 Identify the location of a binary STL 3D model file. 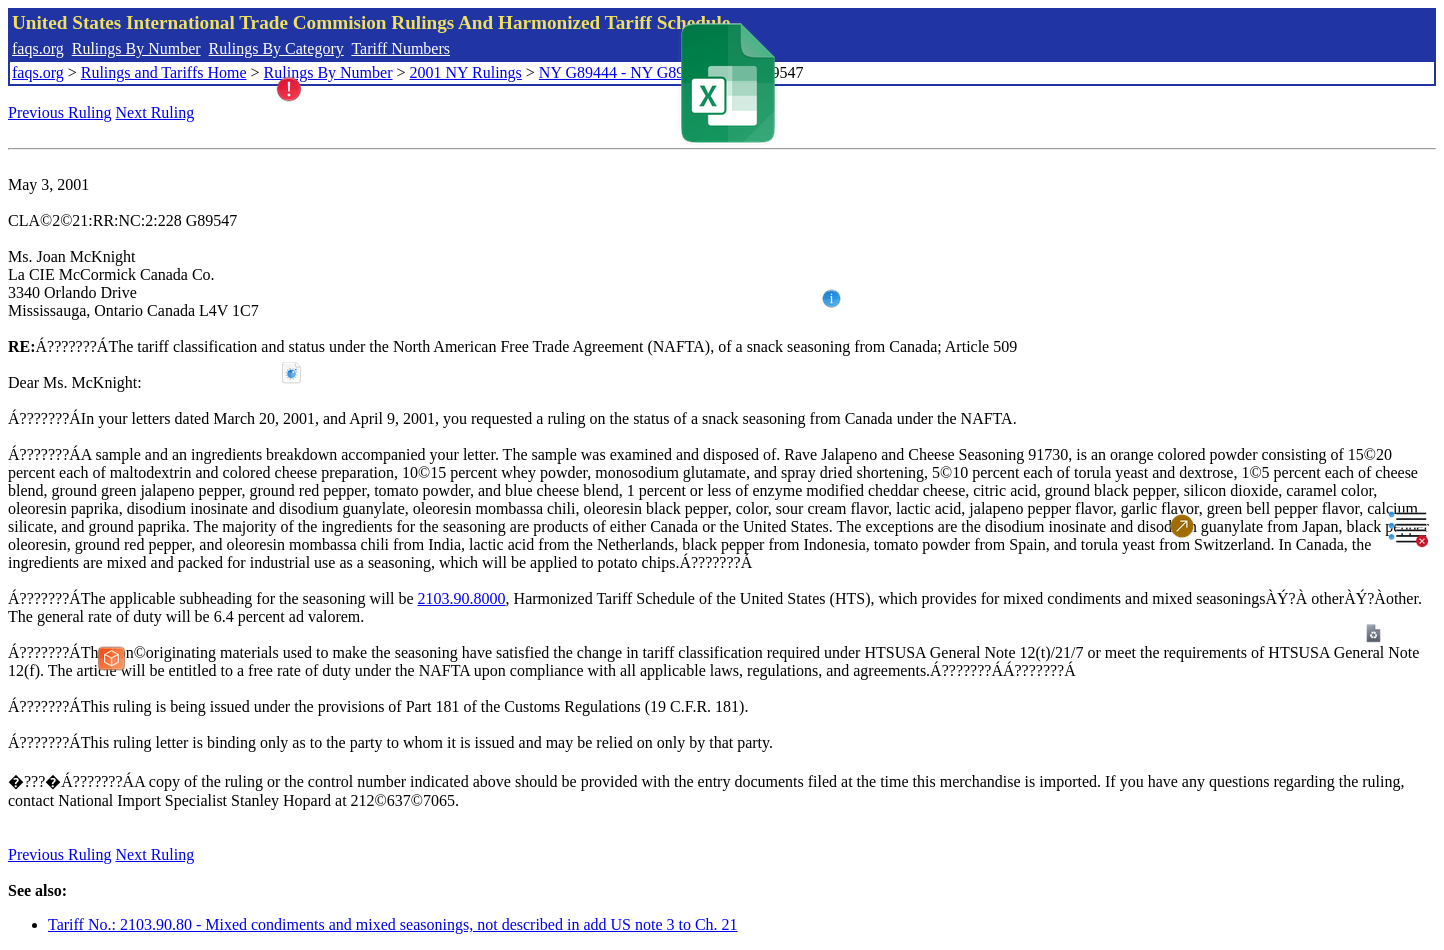
(111, 657).